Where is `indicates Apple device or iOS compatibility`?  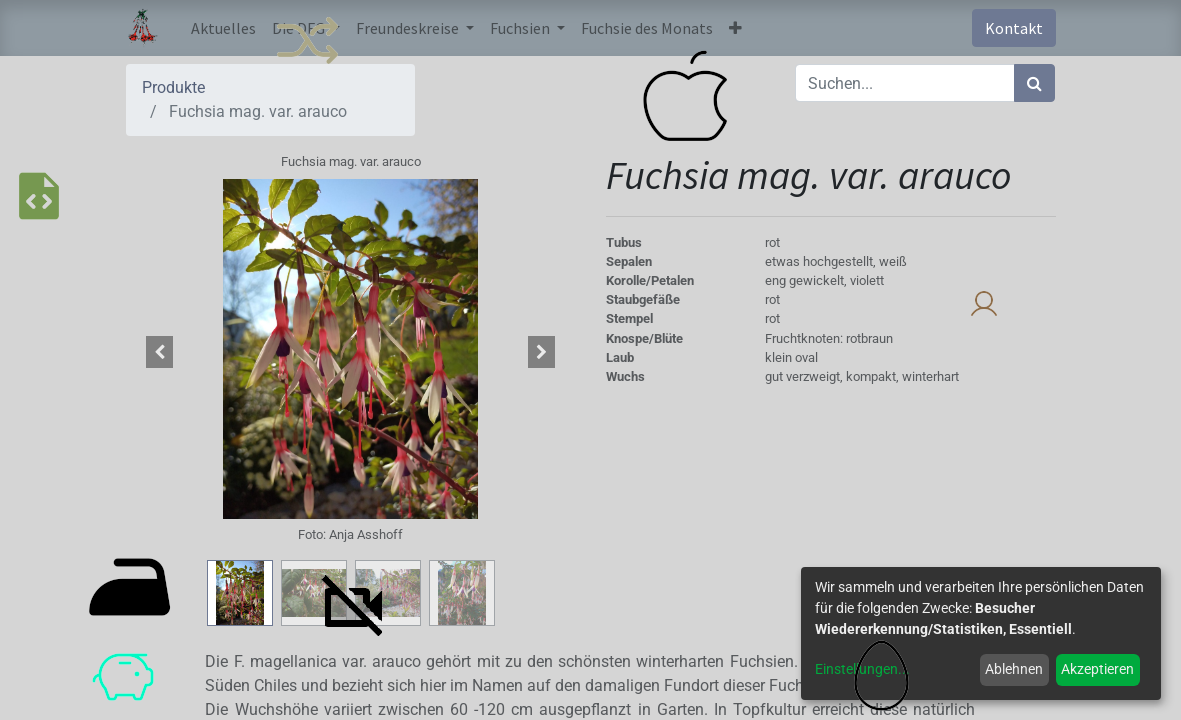 indicates Apple device or iOS compatibility is located at coordinates (688, 102).